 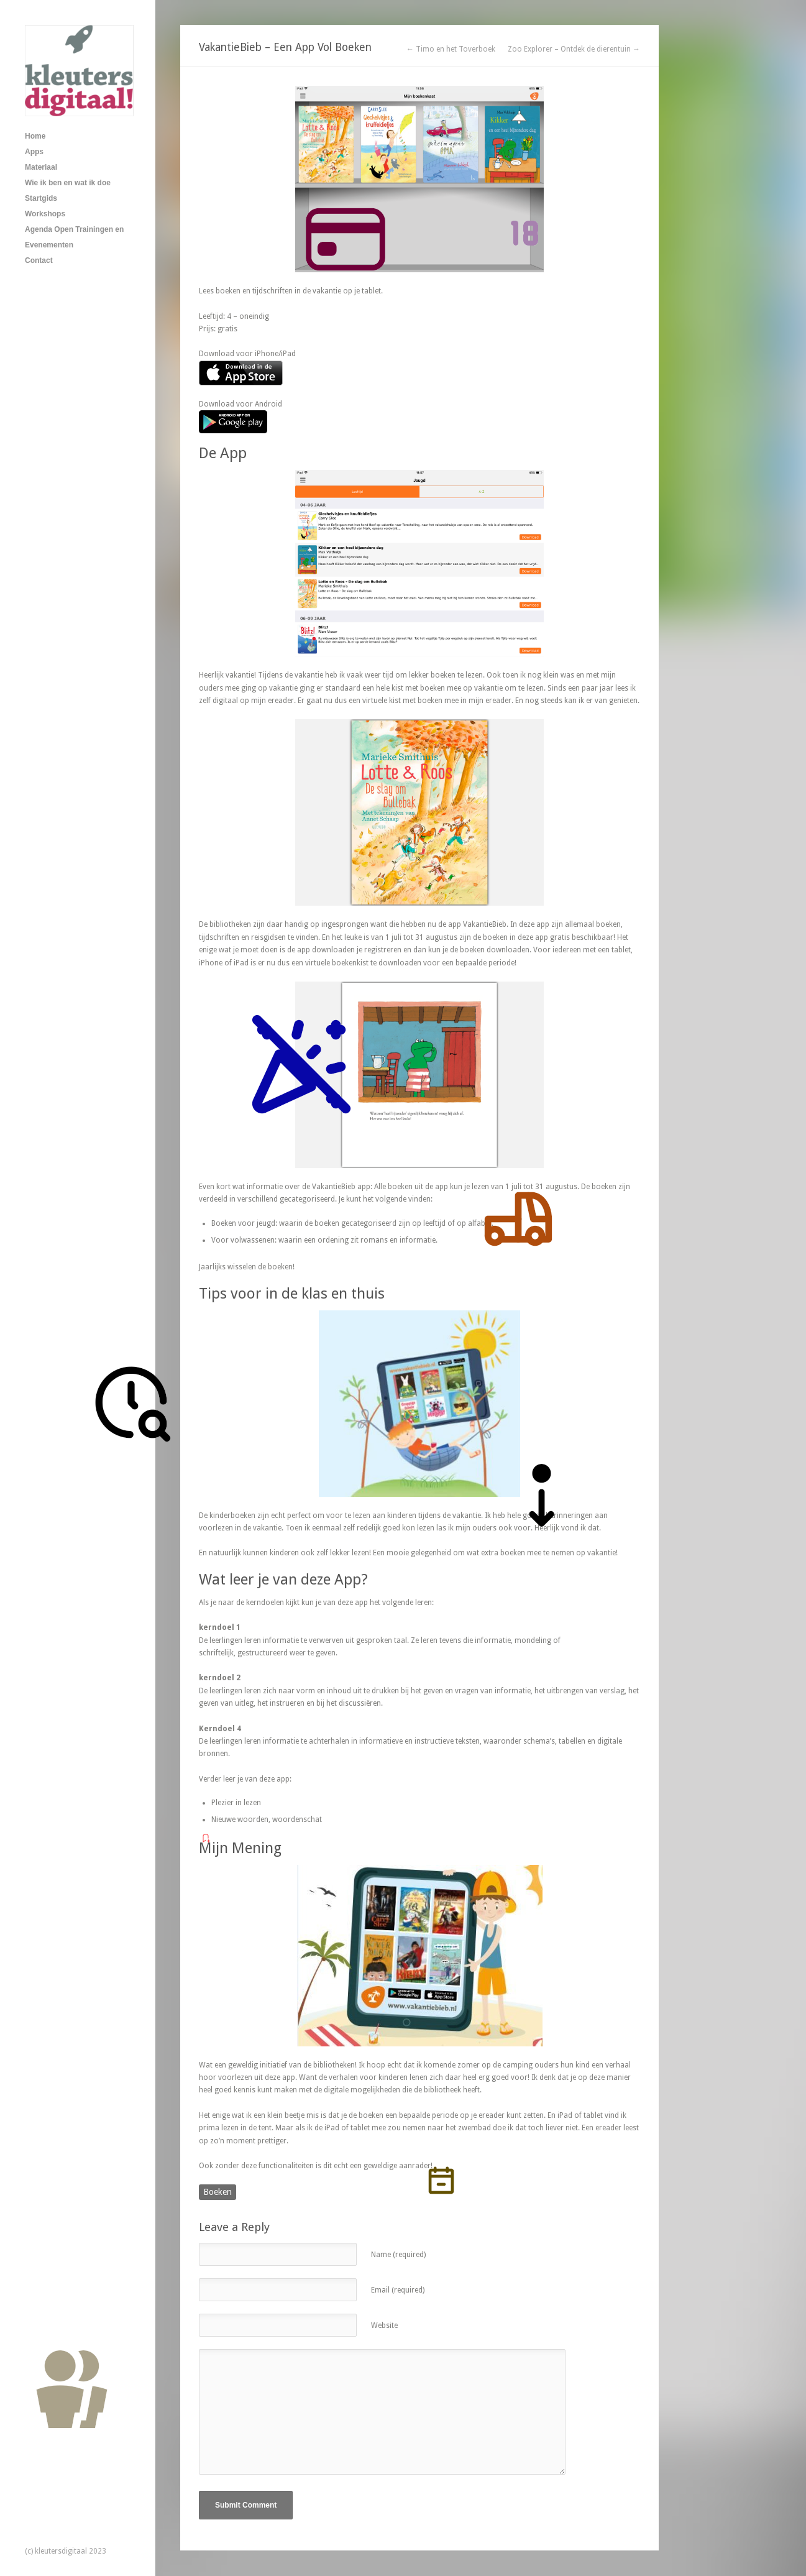 I want to click on disable celebration effects, so click(x=301, y=1064).